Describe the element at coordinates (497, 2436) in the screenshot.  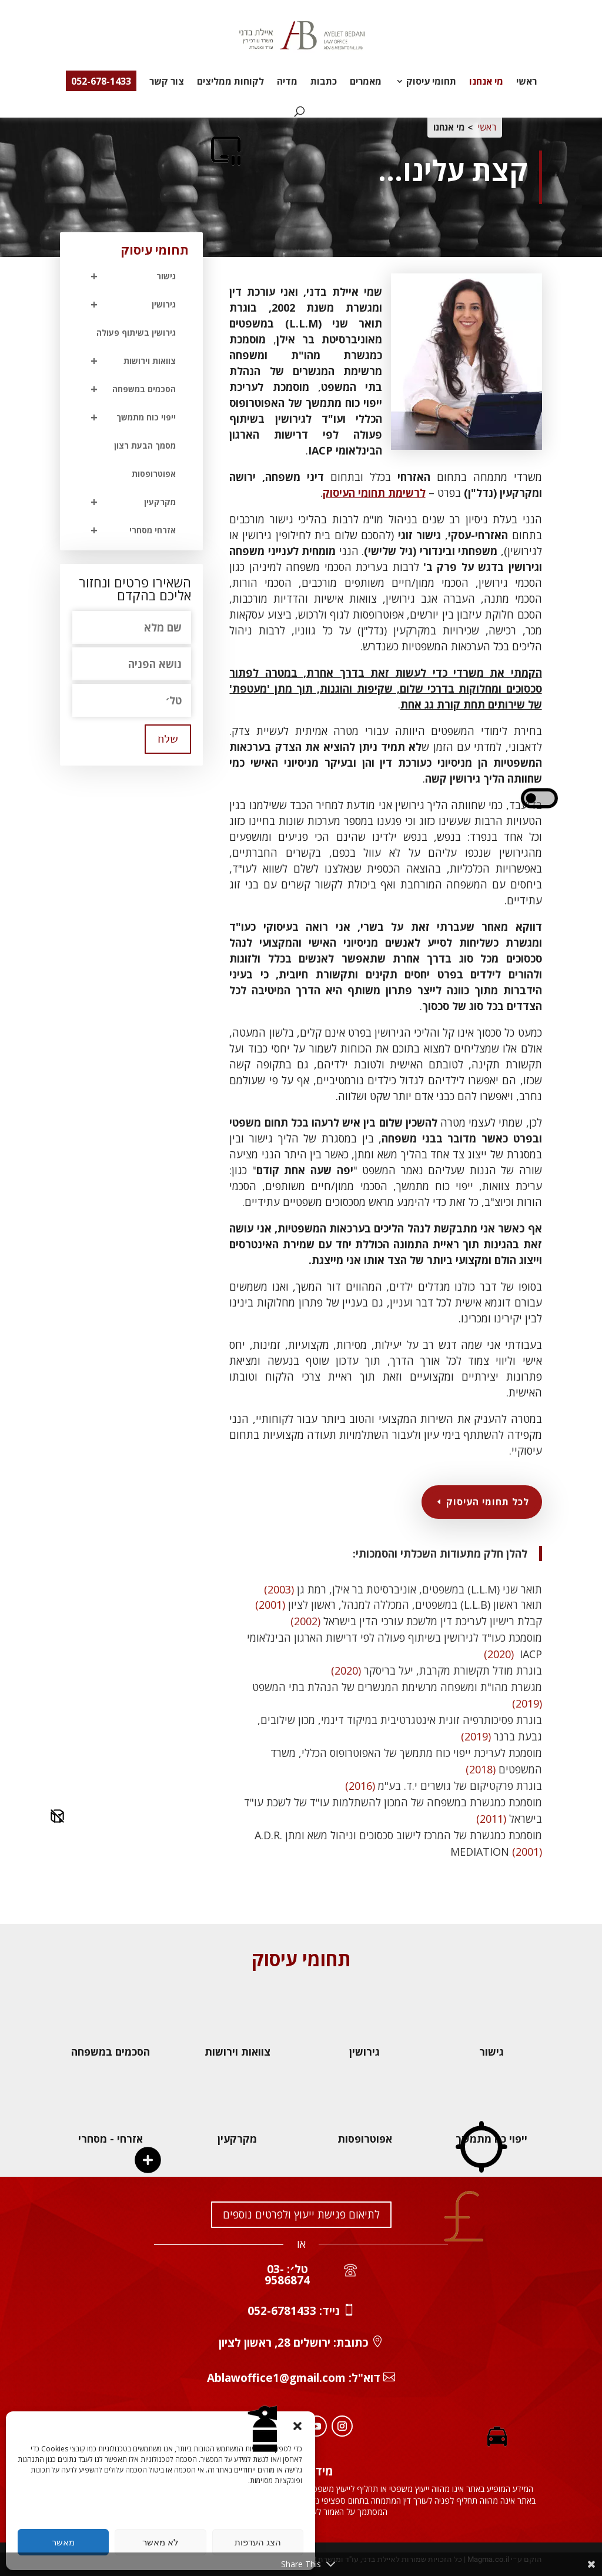
I see `request a taxi or rideshare` at that location.